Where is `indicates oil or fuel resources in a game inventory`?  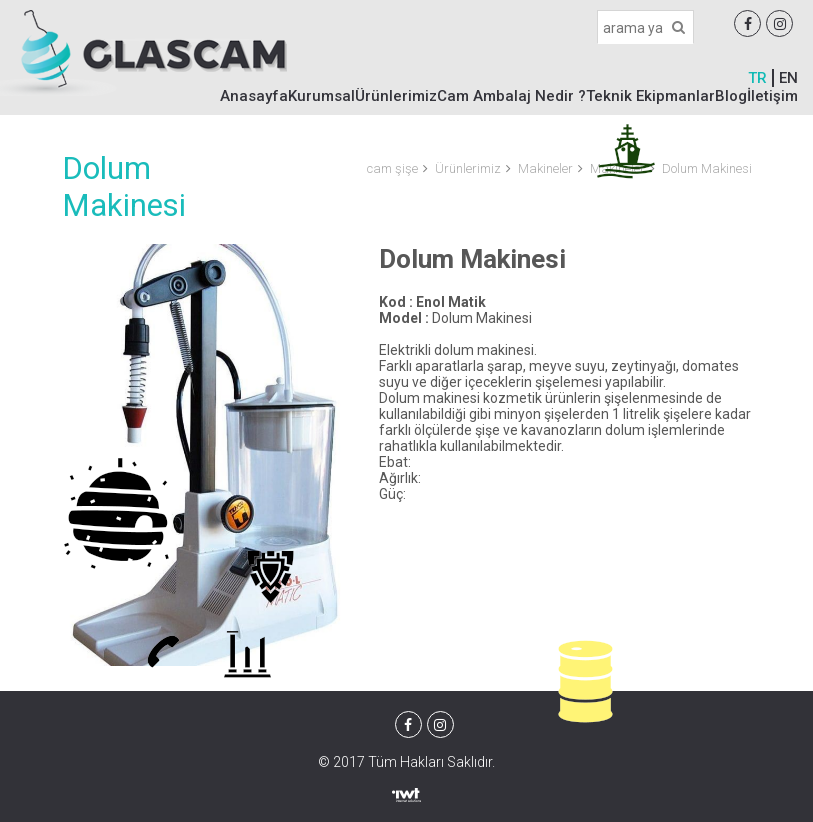 indicates oil or fuel resources in a game inventory is located at coordinates (585, 681).